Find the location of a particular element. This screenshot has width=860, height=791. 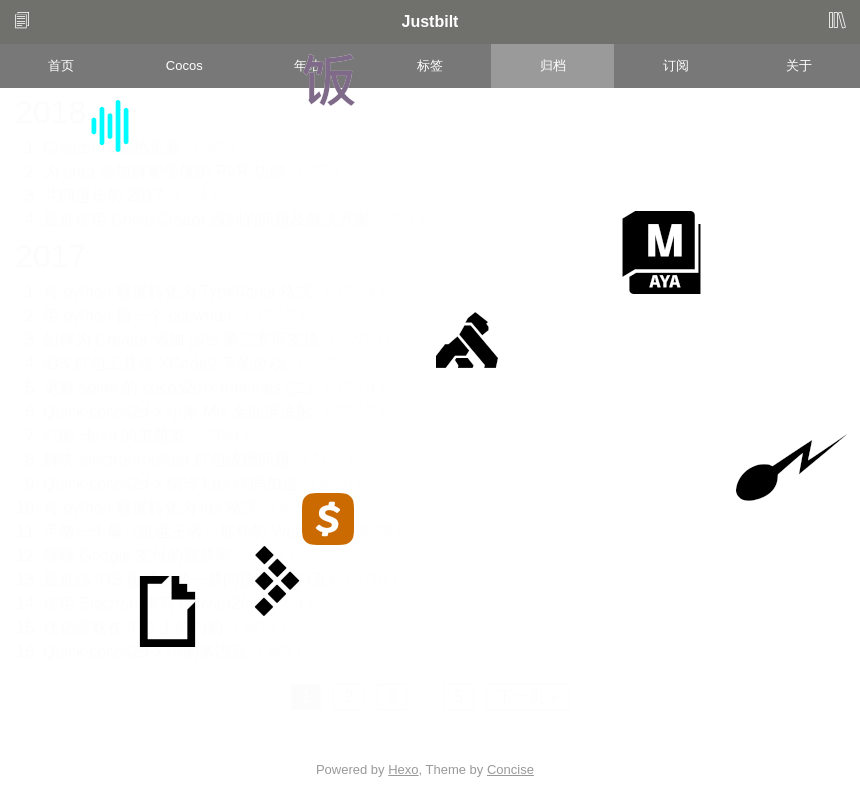

open TestRail test management platform is located at coordinates (277, 581).